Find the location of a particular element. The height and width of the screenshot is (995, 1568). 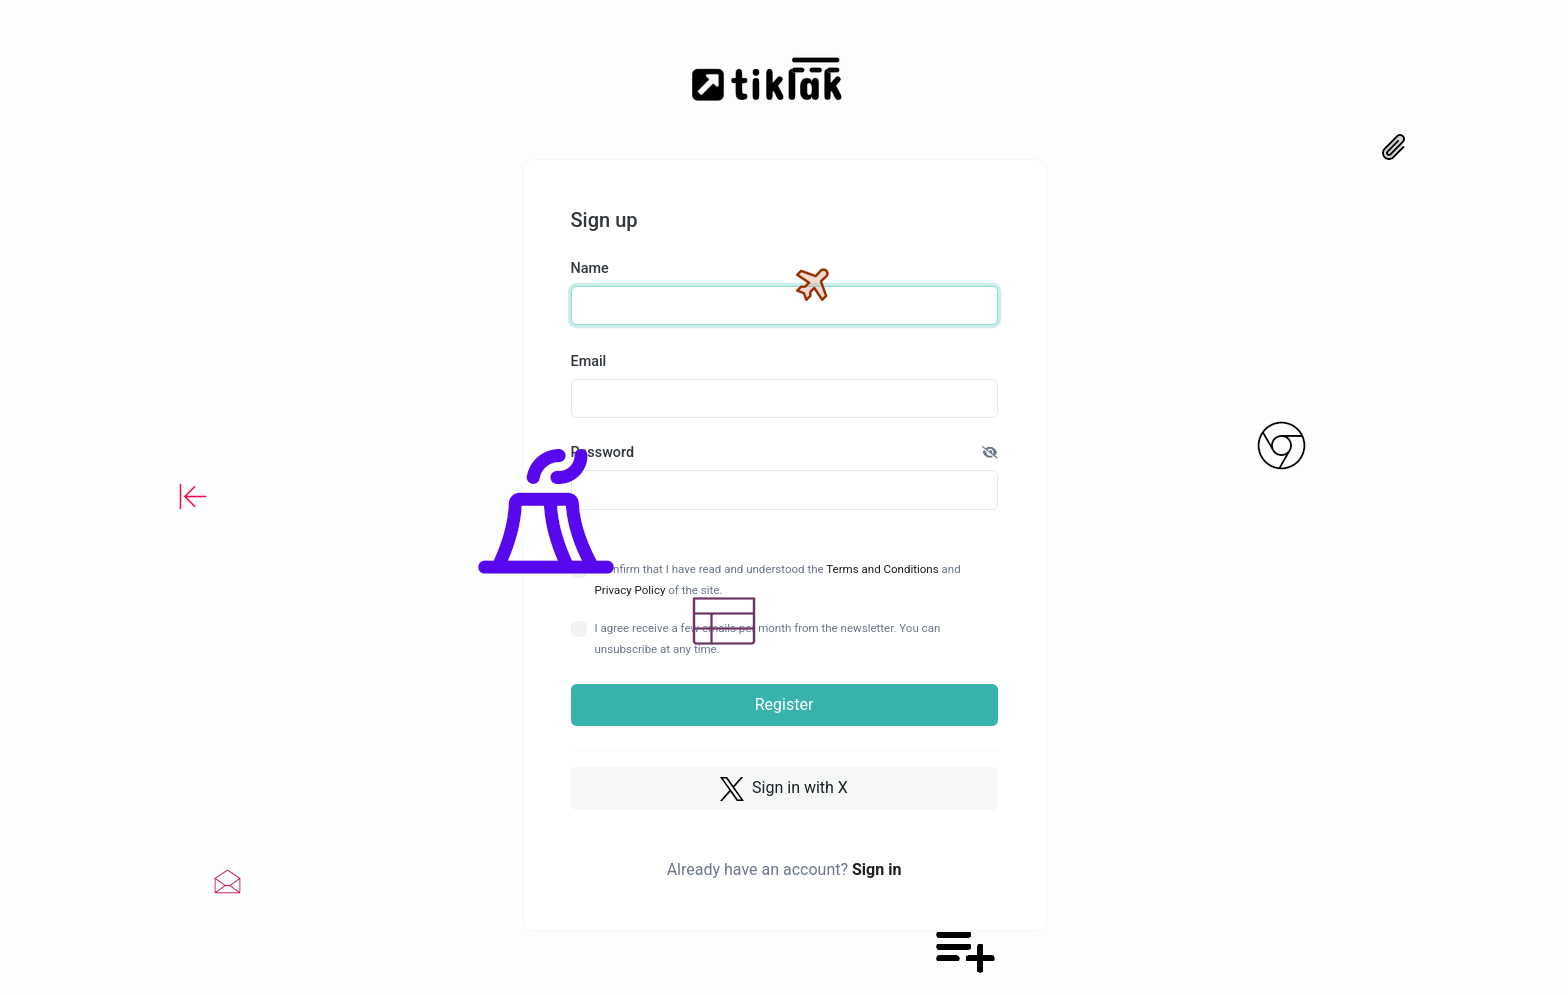

view nuclear power plant information is located at coordinates (546, 519).